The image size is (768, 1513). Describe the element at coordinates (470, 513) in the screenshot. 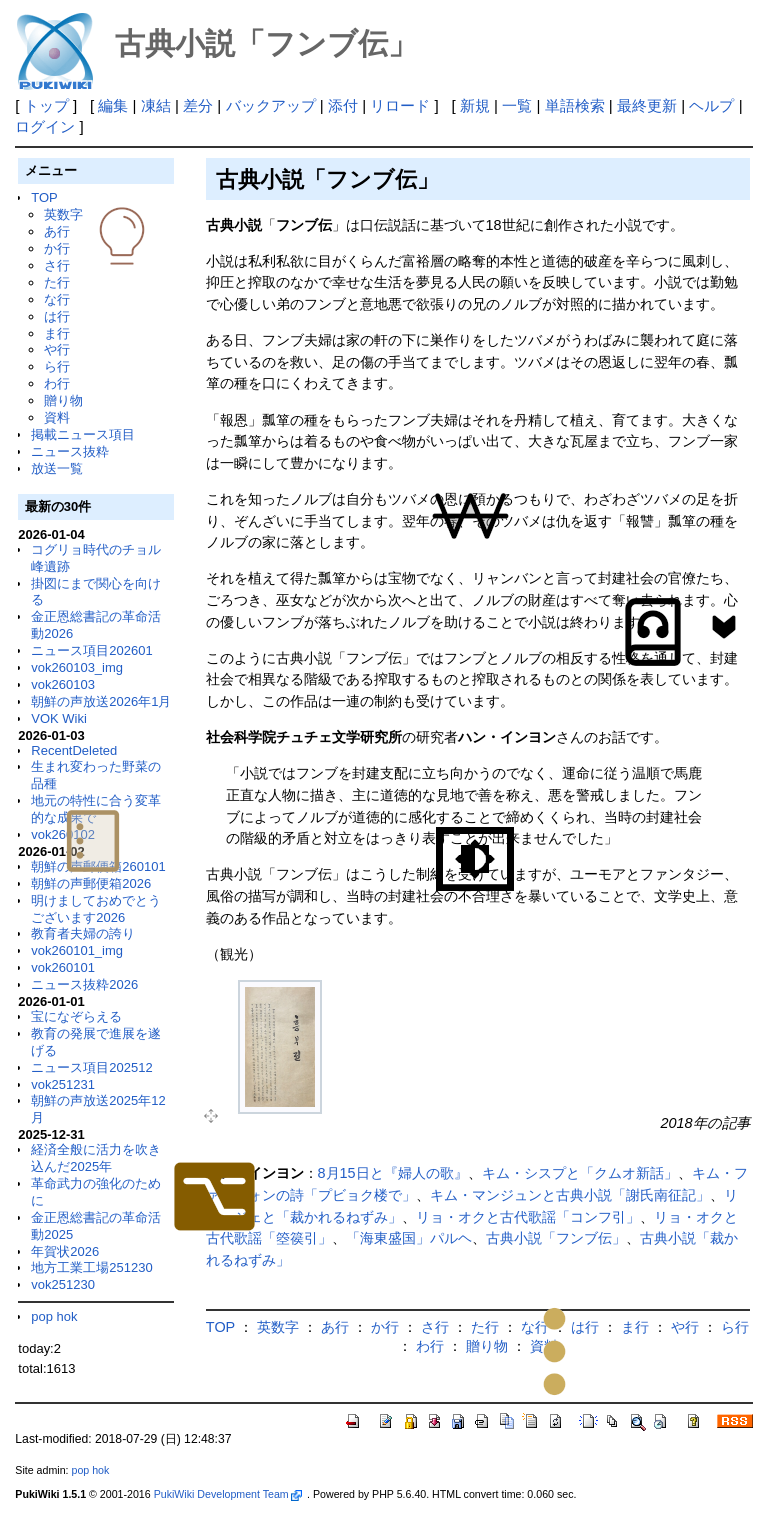

I see `indicates south korean won currency` at that location.